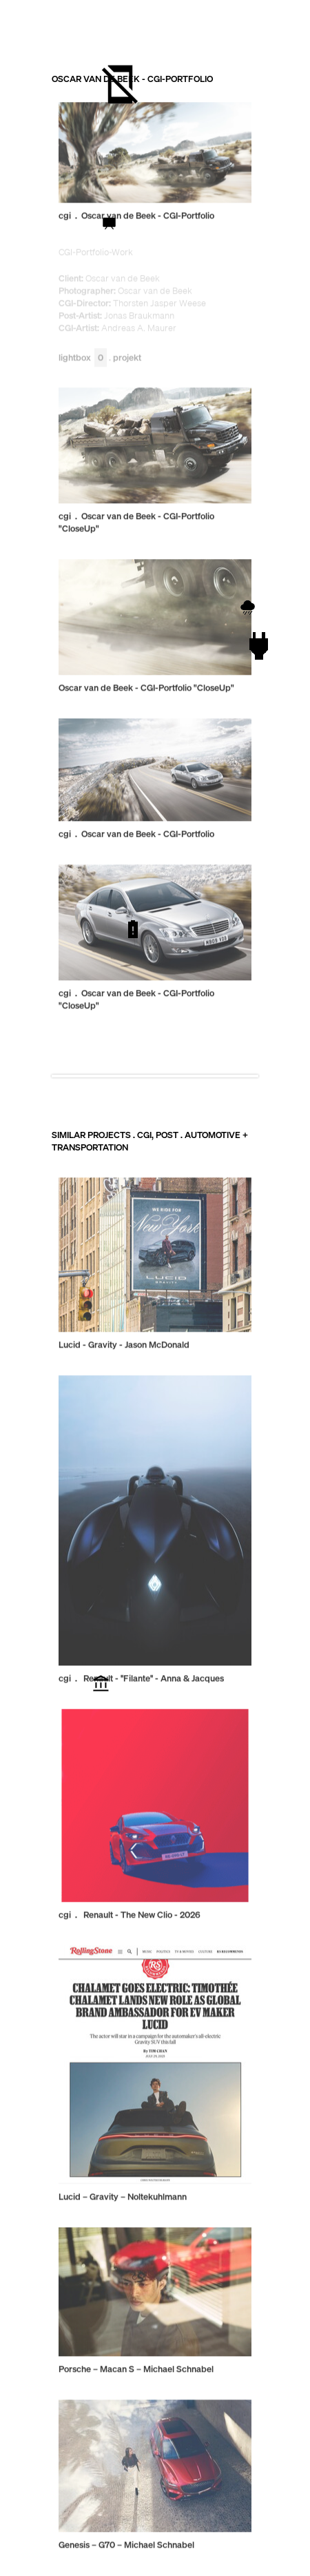 The width and height of the screenshot is (310, 2576). What do you see at coordinates (109, 223) in the screenshot?
I see `start or view a presentation` at bounding box center [109, 223].